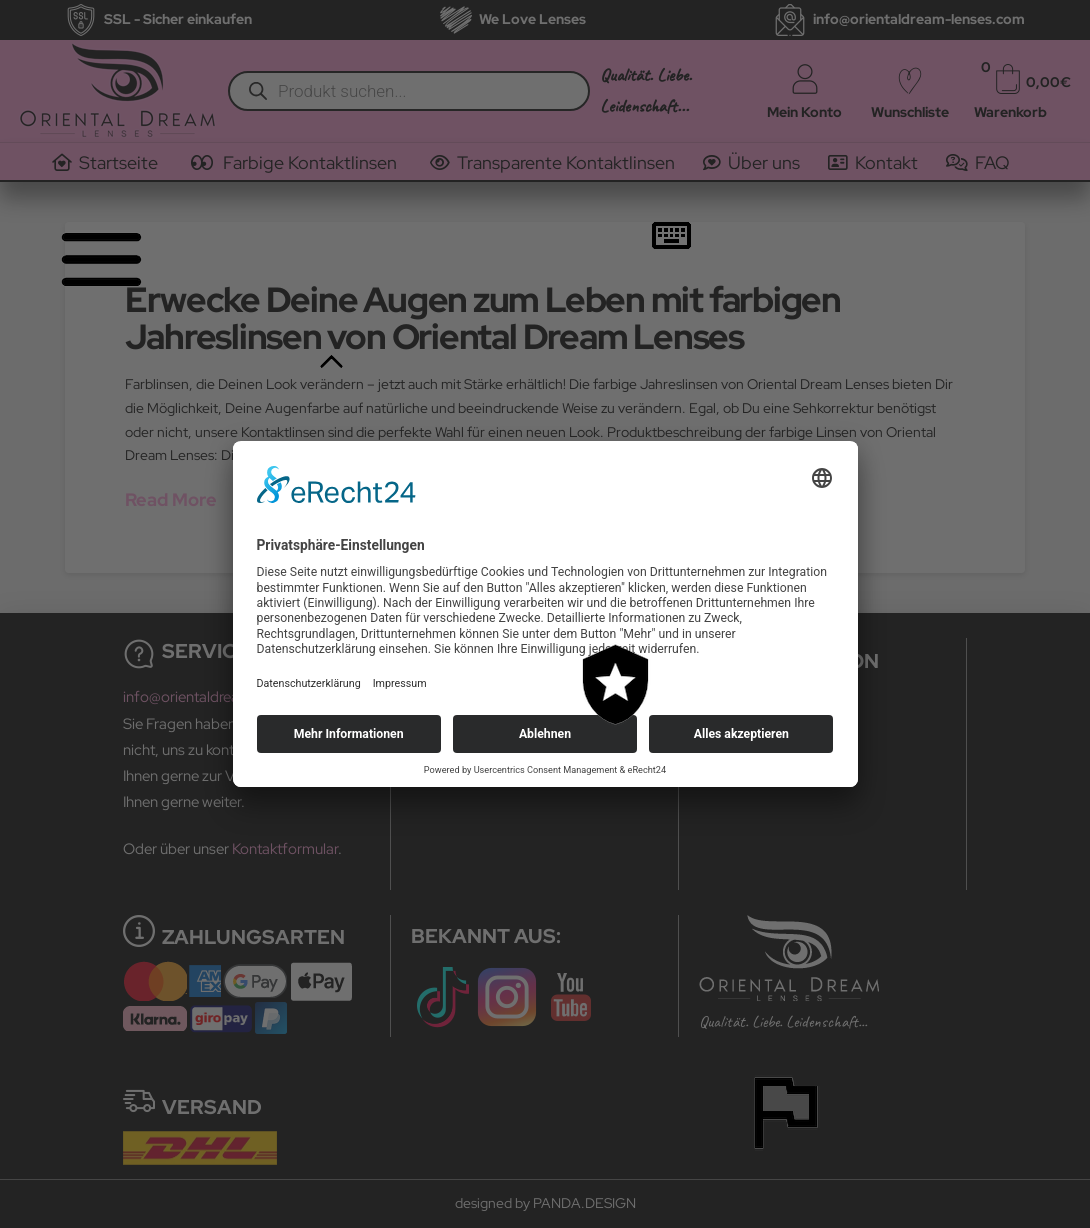 The image size is (1090, 1228). What do you see at coordinates (101, 259) in the screenshot?
I see `open navigation menu` at bounding box center [101, 259].